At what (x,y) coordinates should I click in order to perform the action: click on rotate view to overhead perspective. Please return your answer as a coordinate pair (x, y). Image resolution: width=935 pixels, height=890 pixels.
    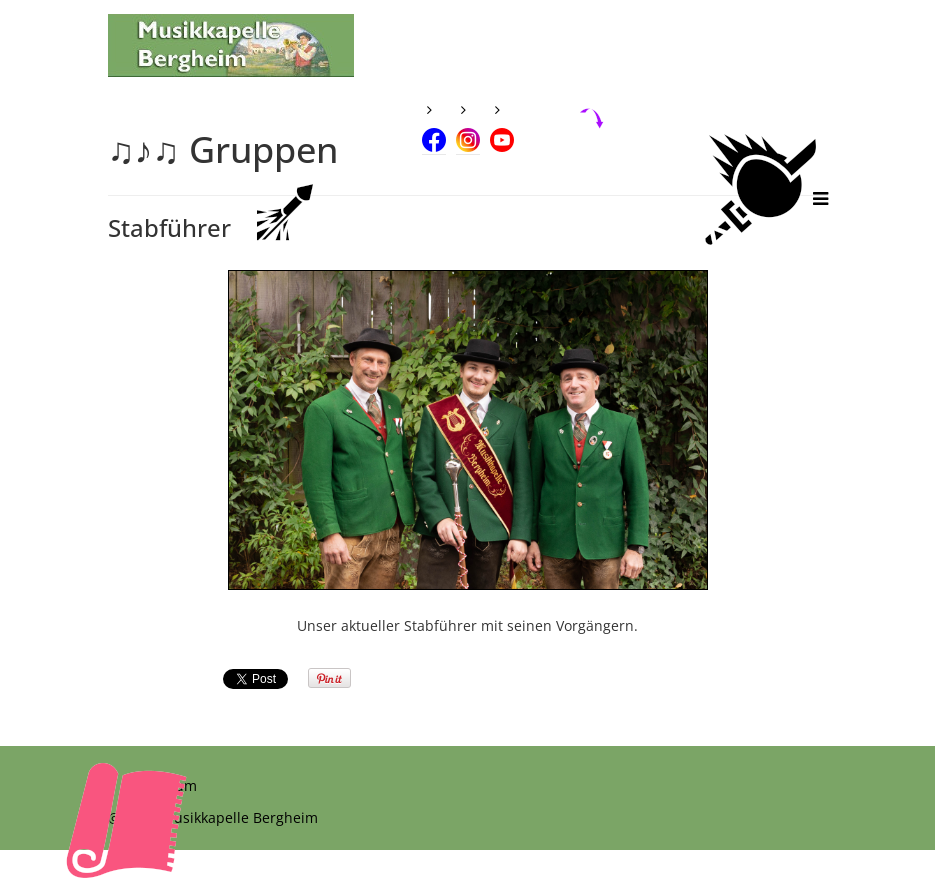
    Looking at the image, I should click on (591, 118).